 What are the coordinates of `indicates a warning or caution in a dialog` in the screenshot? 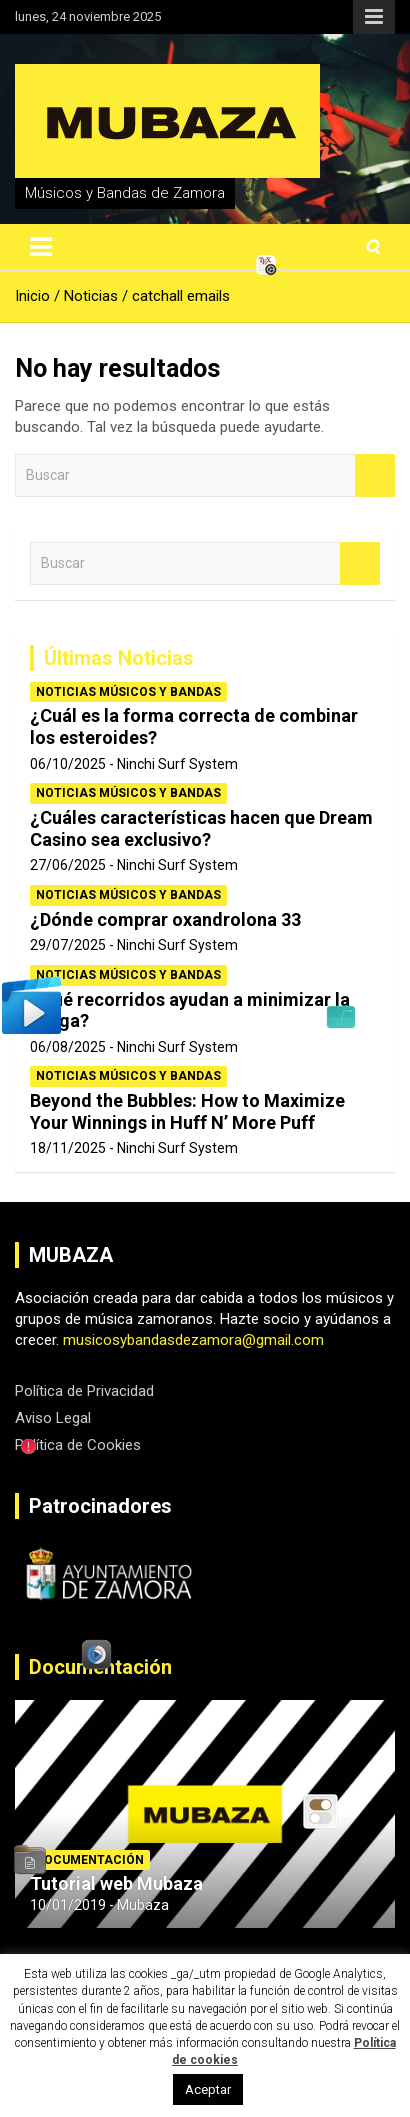 It's located at (28, 1446).